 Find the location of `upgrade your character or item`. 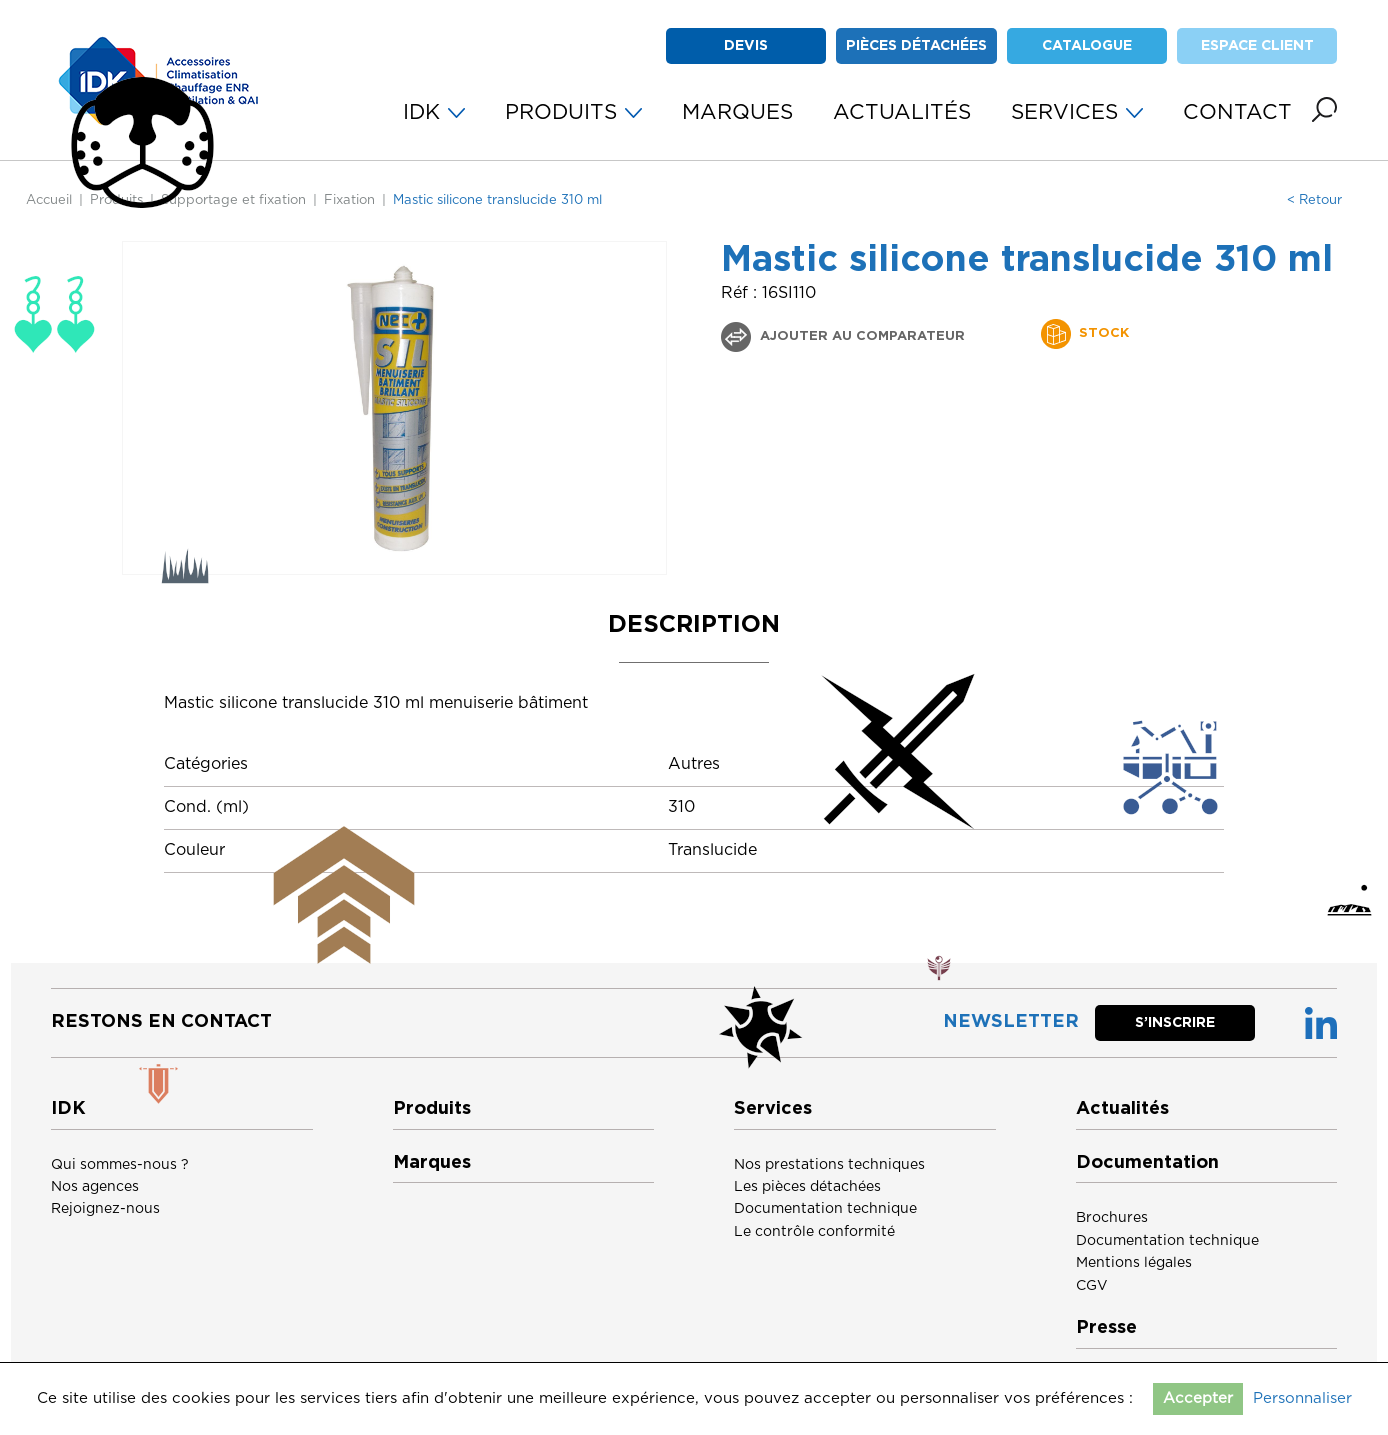

upgrade your character or item is located at coordinates (344, 895).